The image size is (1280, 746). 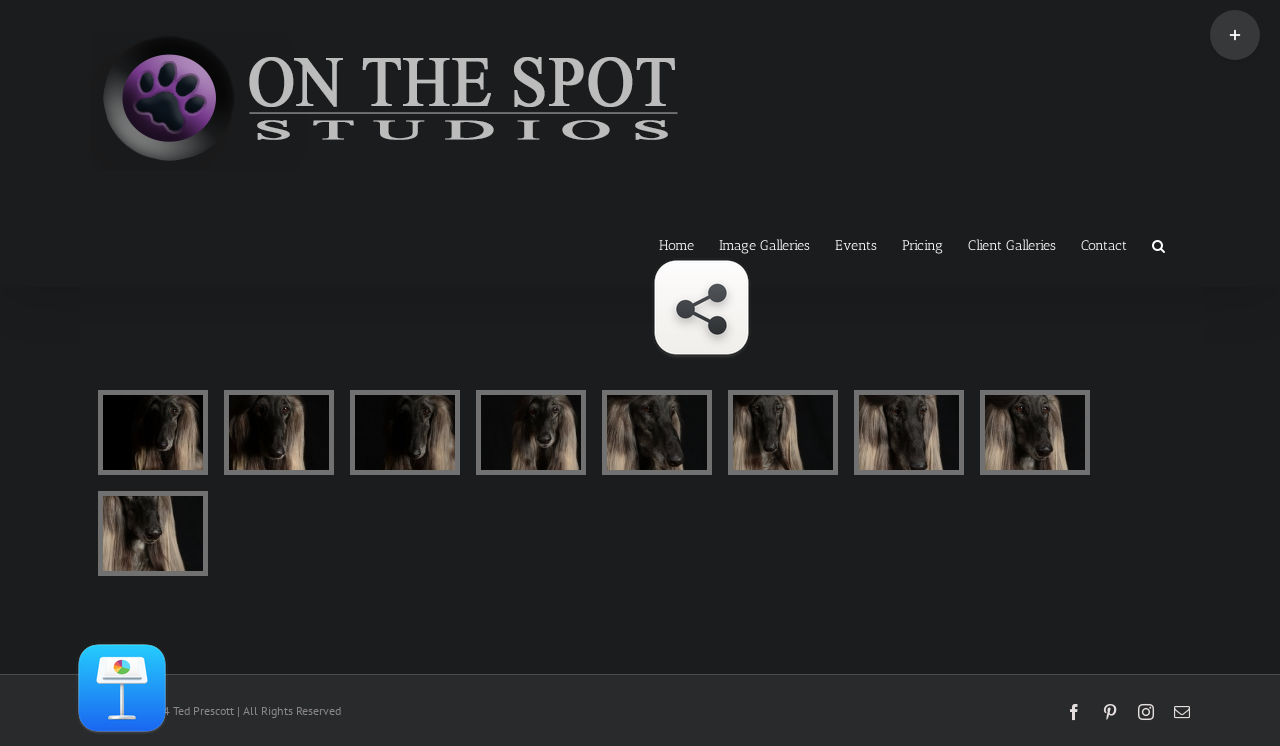 What do you see at coordinates (701, 307) in the screenshot?
I see `open sharing preferences` at bounding box center [701, 307].